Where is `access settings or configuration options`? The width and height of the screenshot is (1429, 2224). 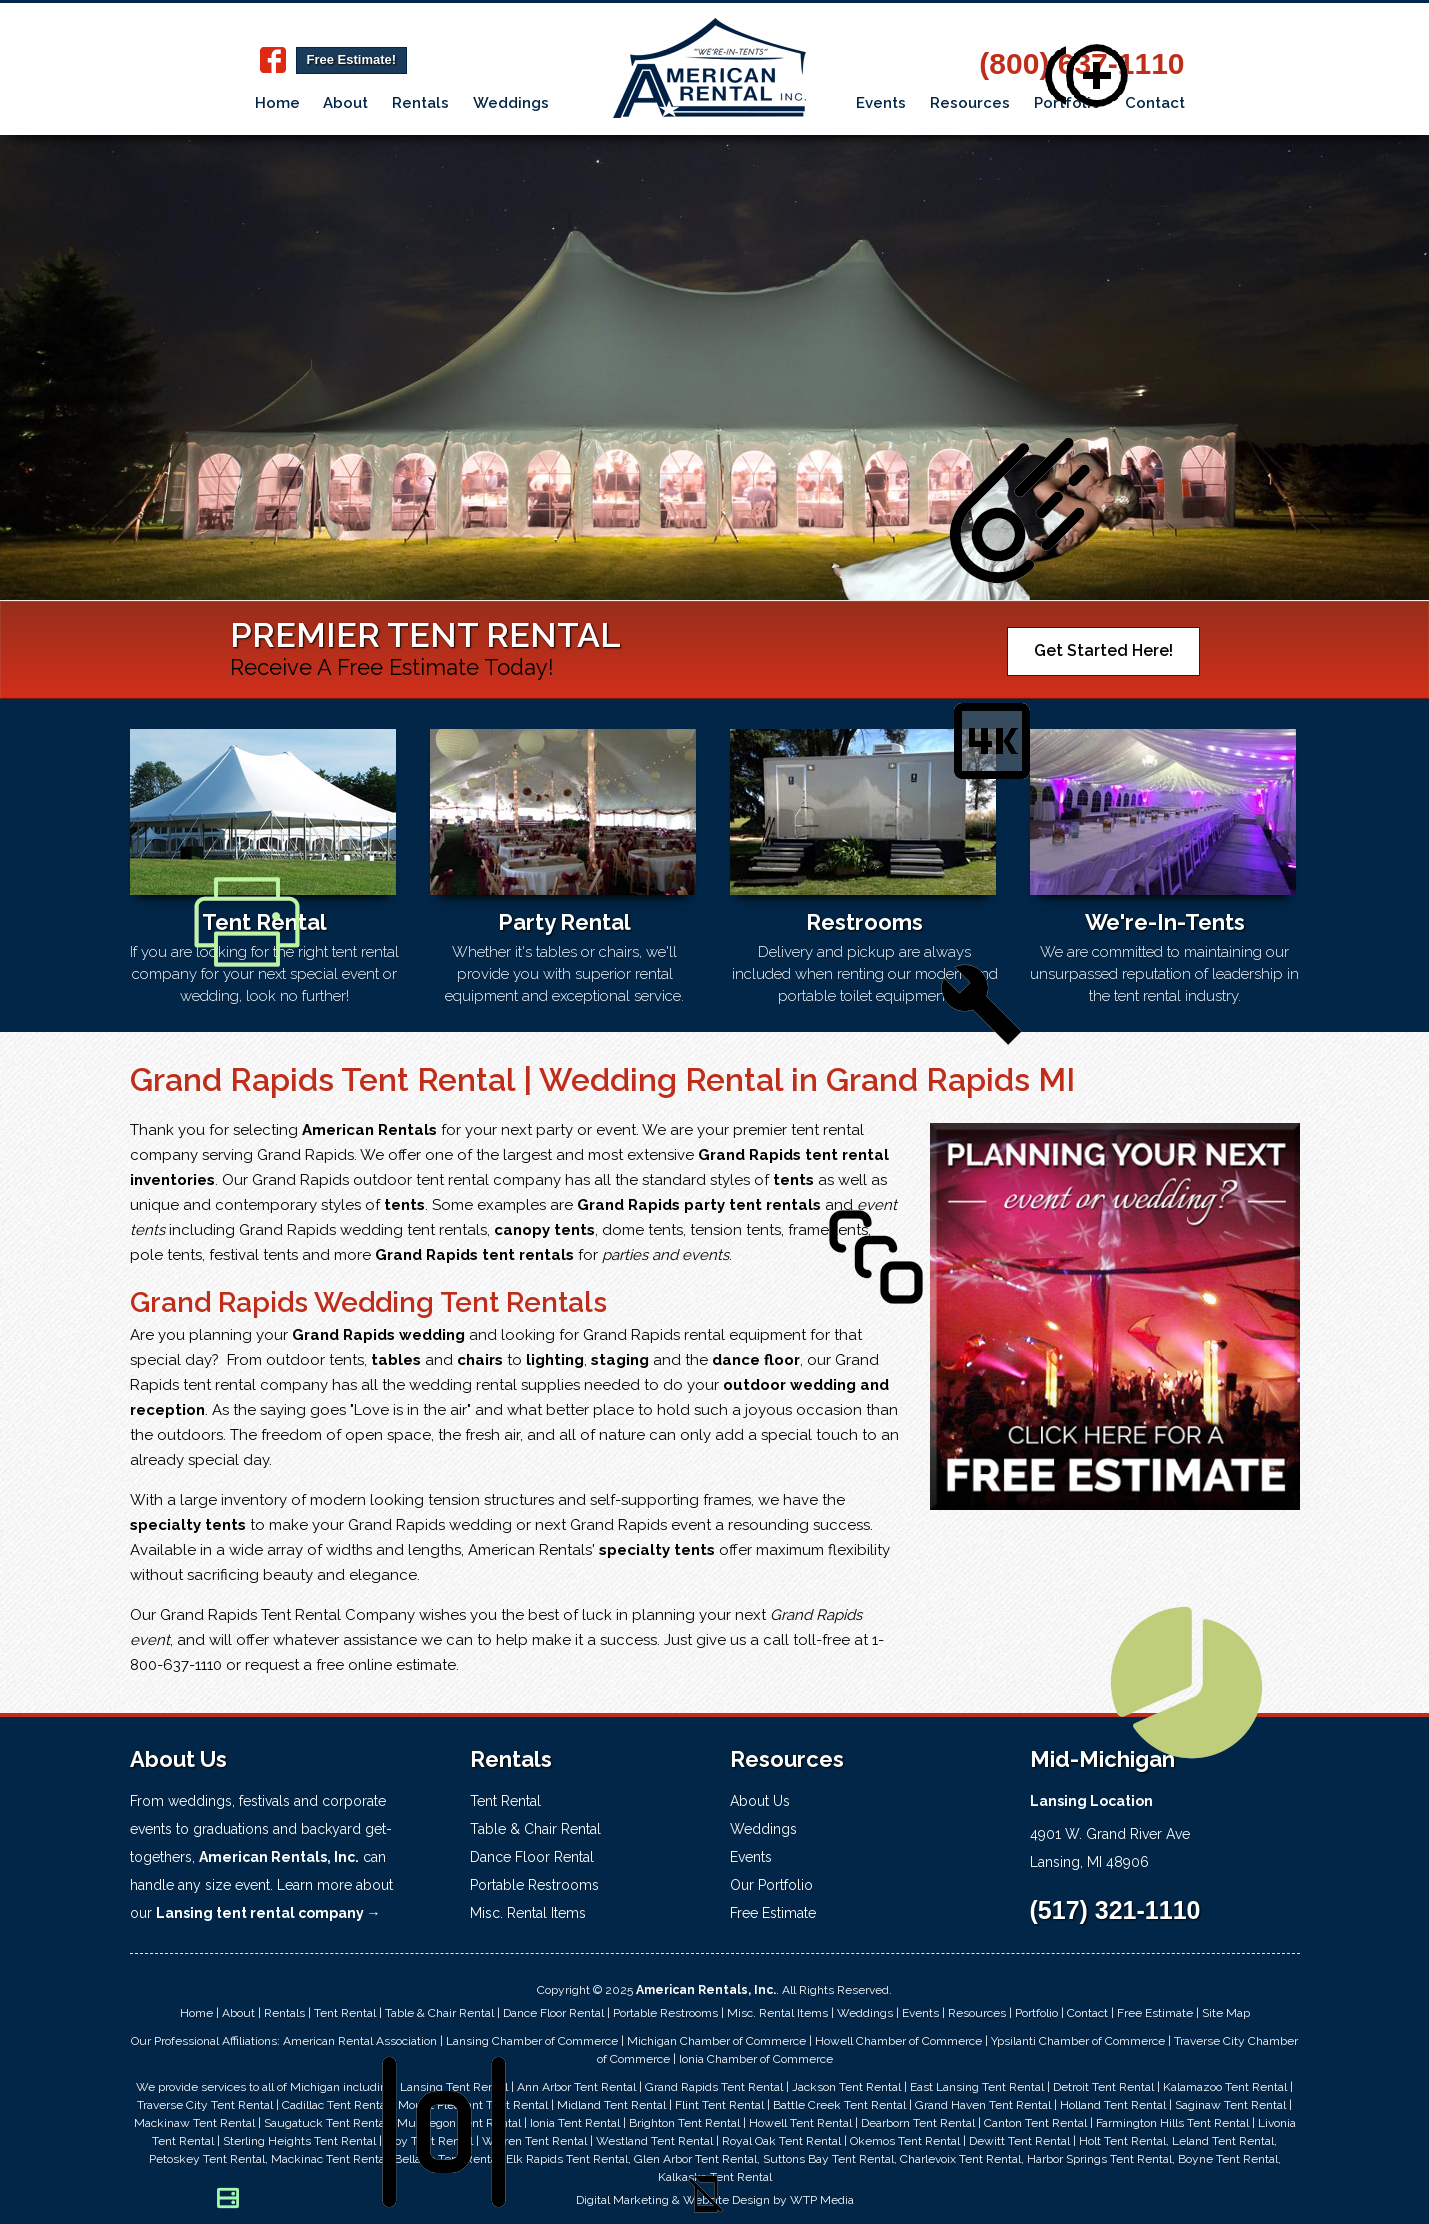
access settings or configuration options is located at coordinates (981, 1004).